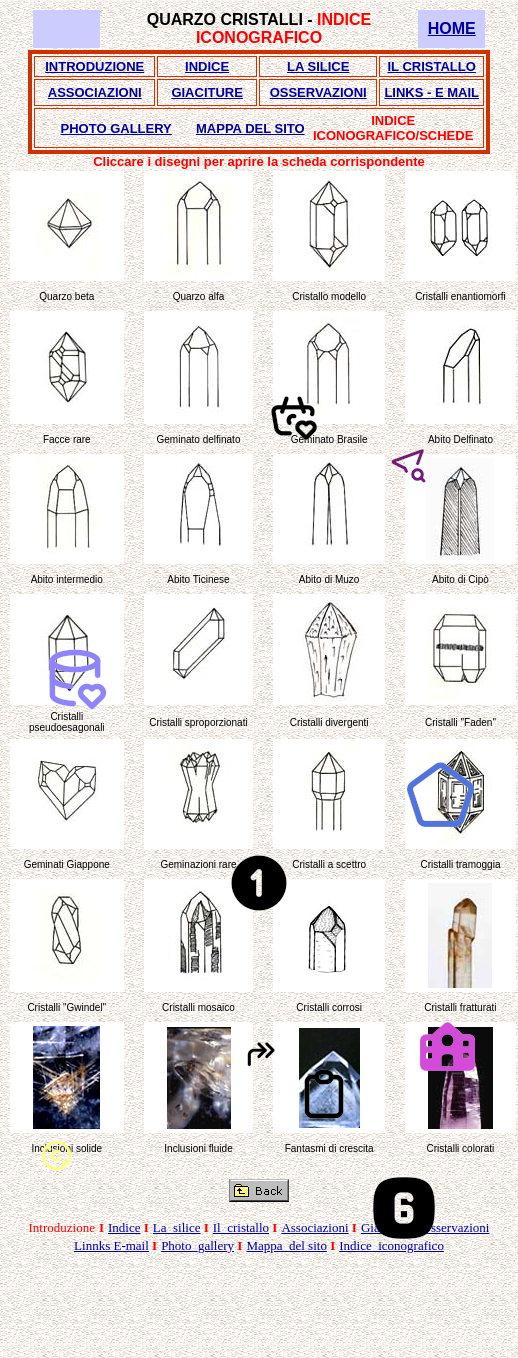  I want to click on pentagon shape indicator, so click(440, 796).